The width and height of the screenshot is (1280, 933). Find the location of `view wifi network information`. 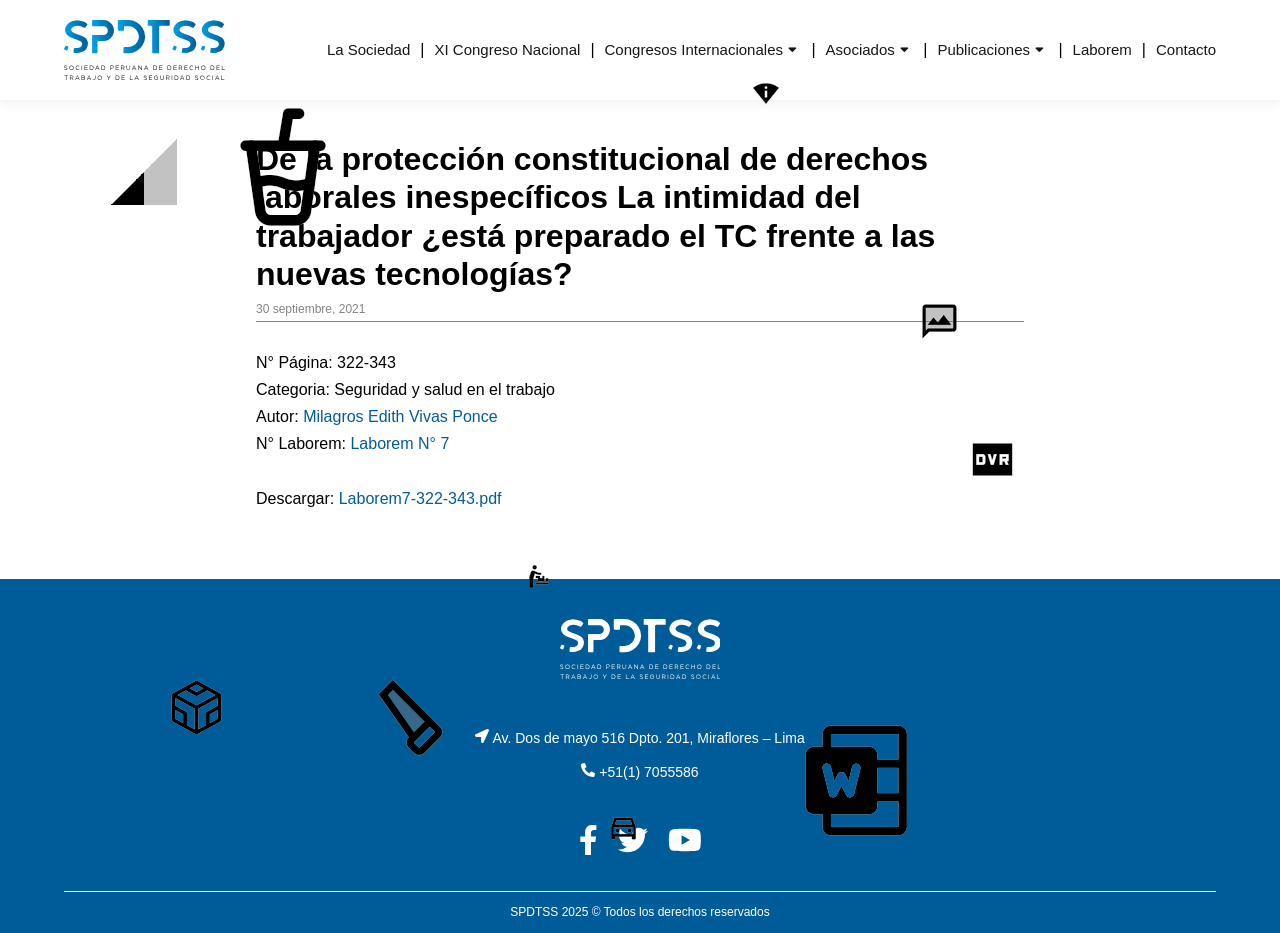

view wifi network information is located at coordinates (766, 93).